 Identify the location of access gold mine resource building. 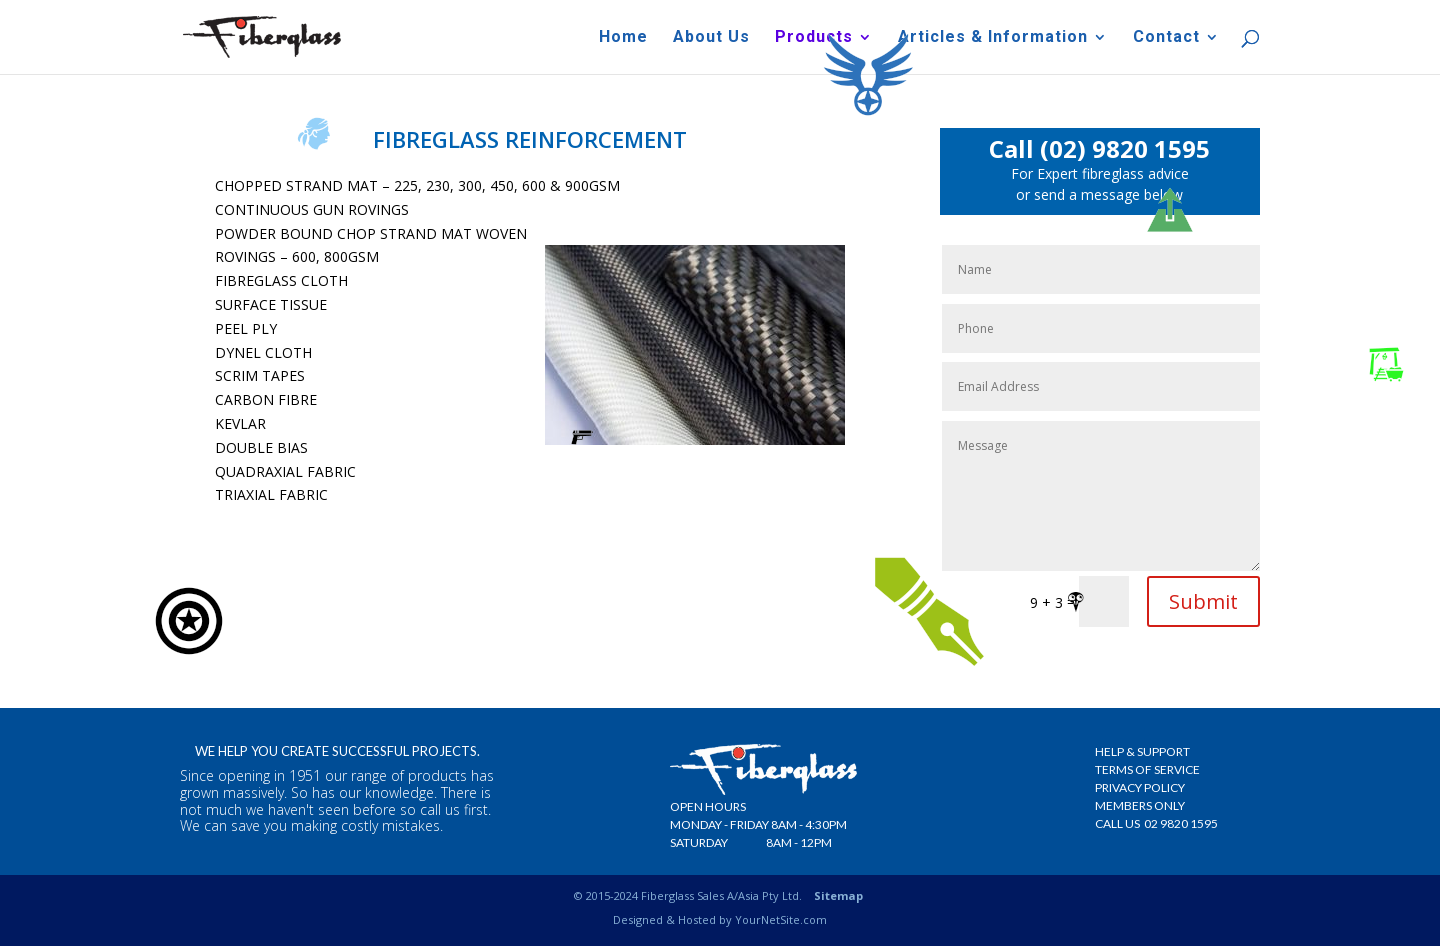
(1386, 364).